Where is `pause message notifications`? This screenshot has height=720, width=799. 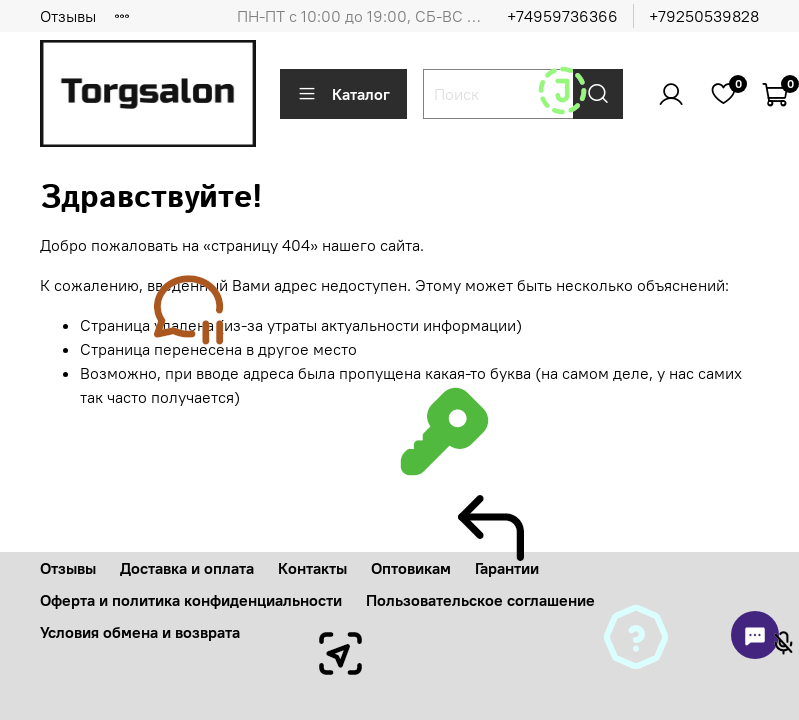
pause message notifications is located at coordinates (188, 306).